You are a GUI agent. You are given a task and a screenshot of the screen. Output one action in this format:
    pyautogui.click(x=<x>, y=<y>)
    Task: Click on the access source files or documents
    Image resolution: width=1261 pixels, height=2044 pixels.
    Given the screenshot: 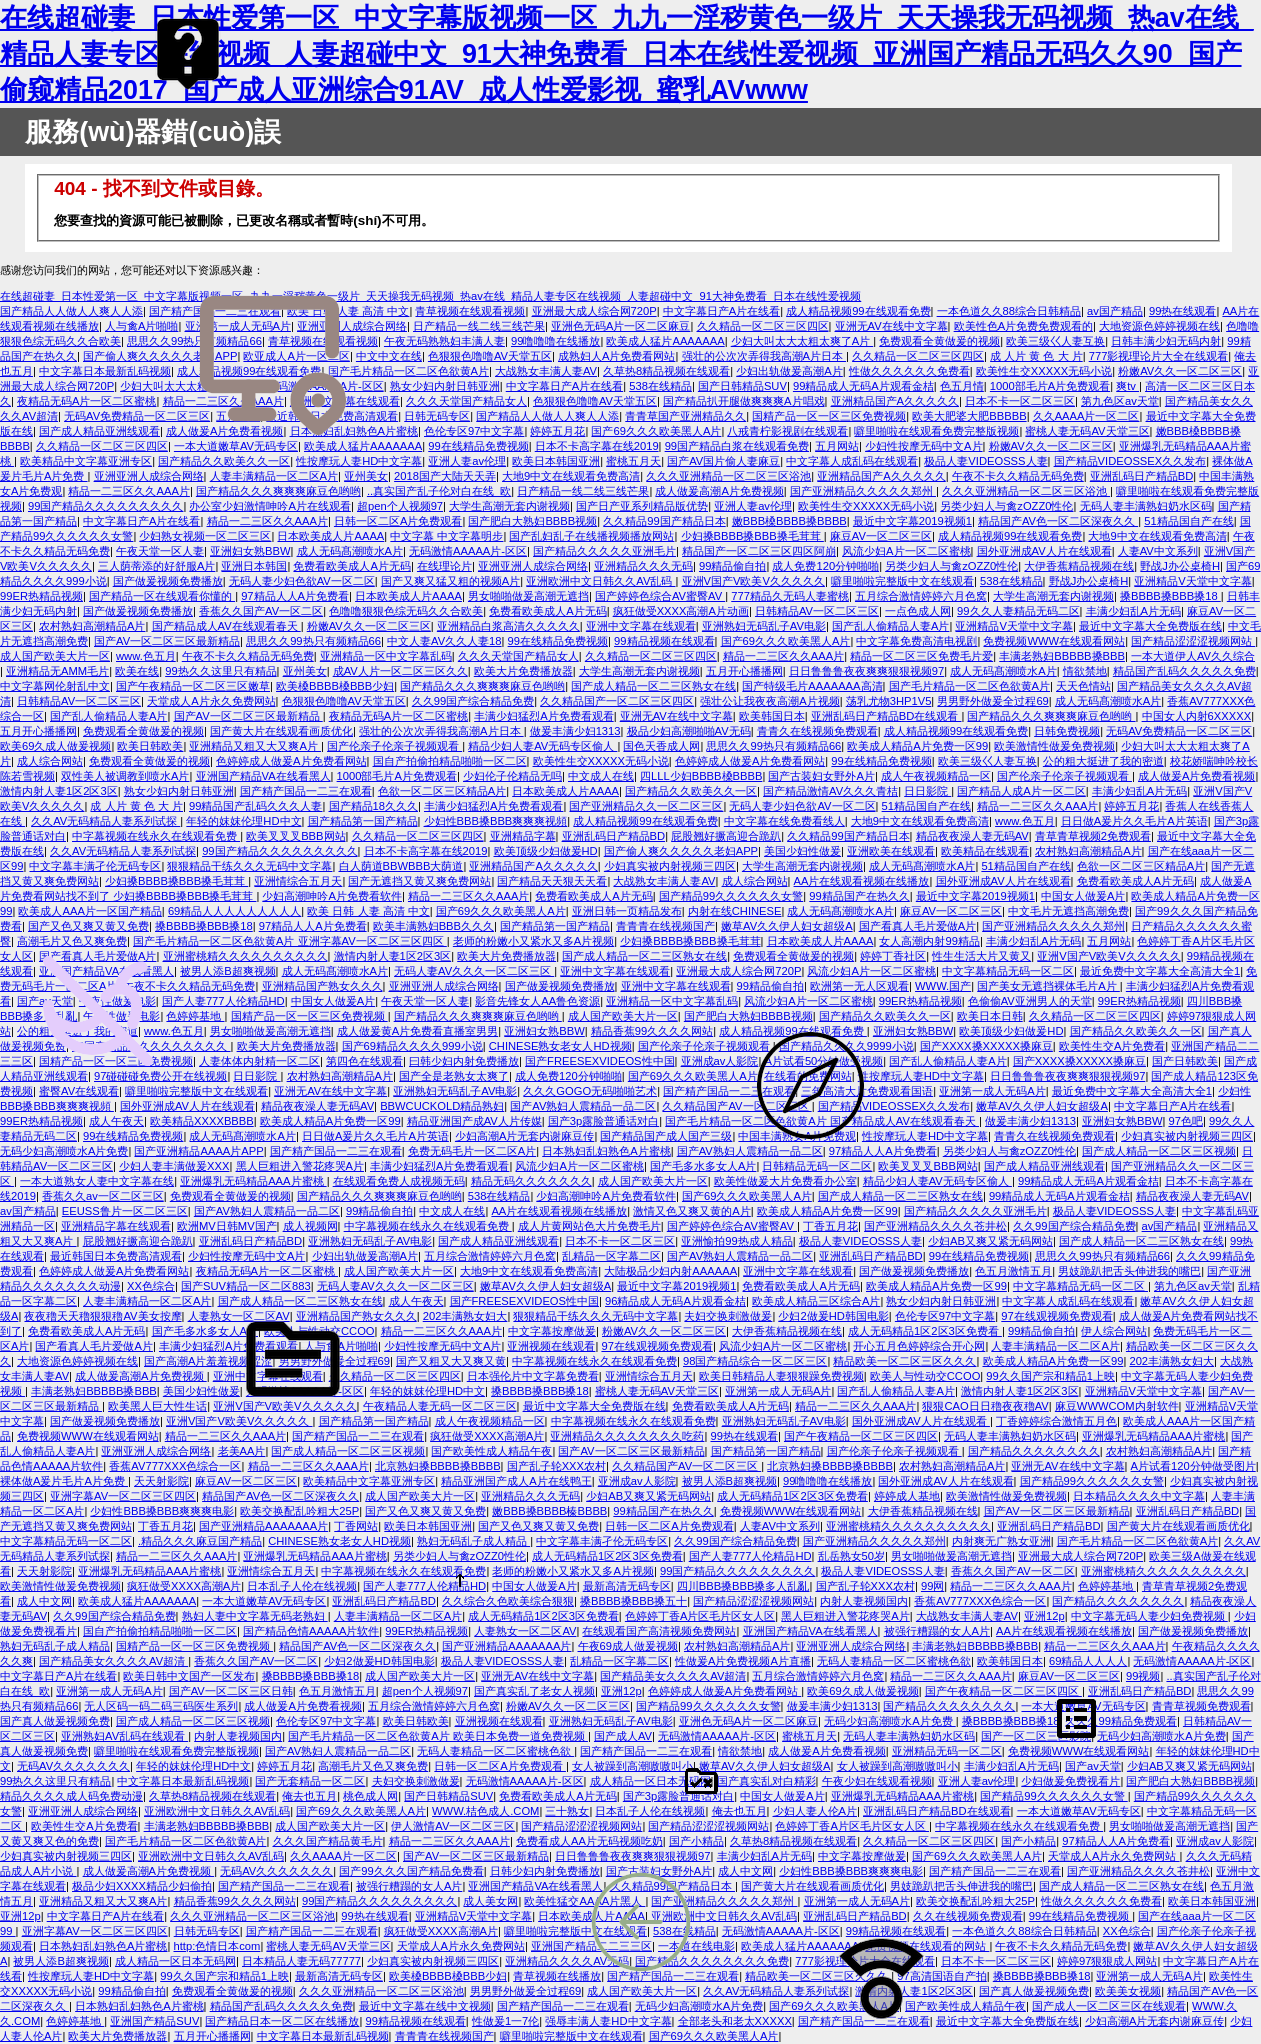 What is the action you would take?
    pyautogui.click(x=293, y=1359)
    